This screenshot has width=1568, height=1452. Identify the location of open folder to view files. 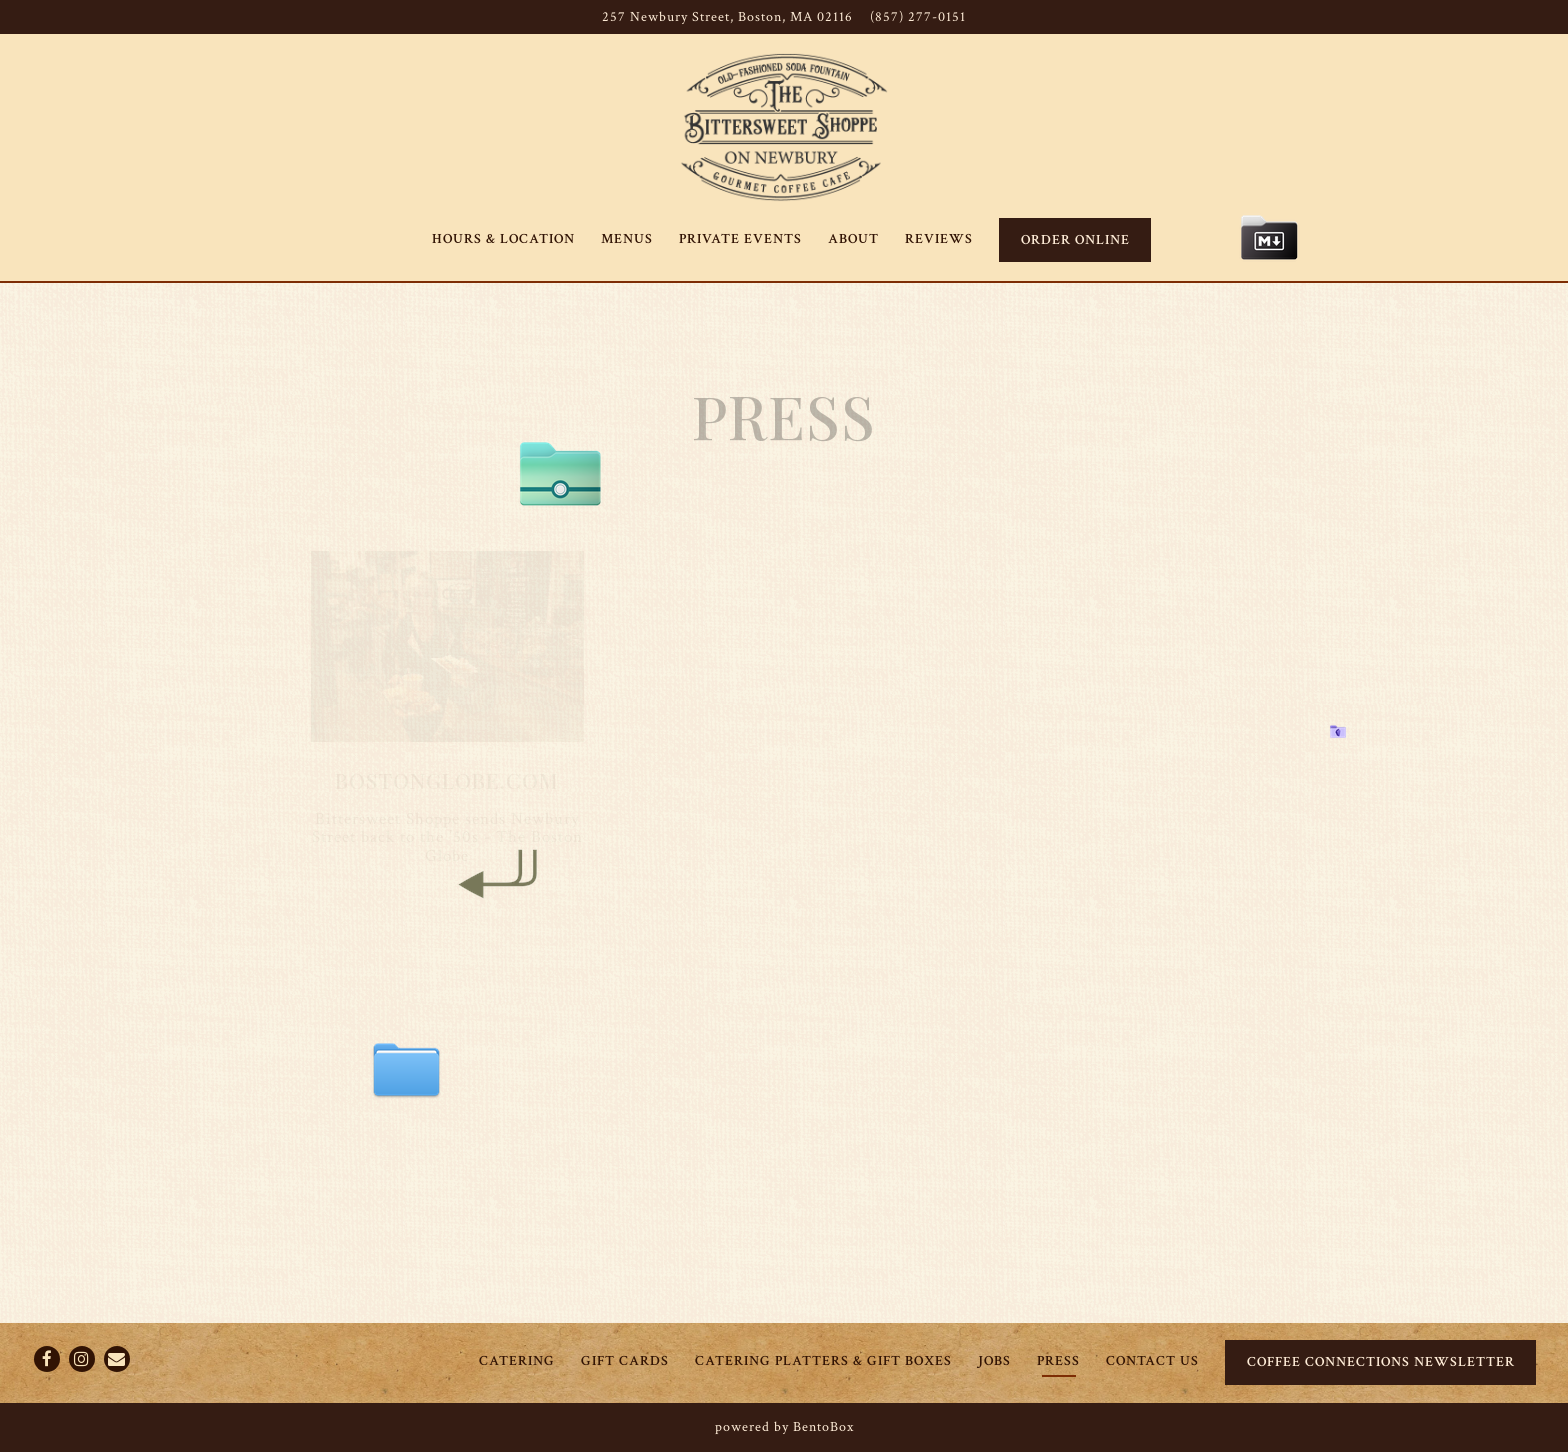
(406, 1069).